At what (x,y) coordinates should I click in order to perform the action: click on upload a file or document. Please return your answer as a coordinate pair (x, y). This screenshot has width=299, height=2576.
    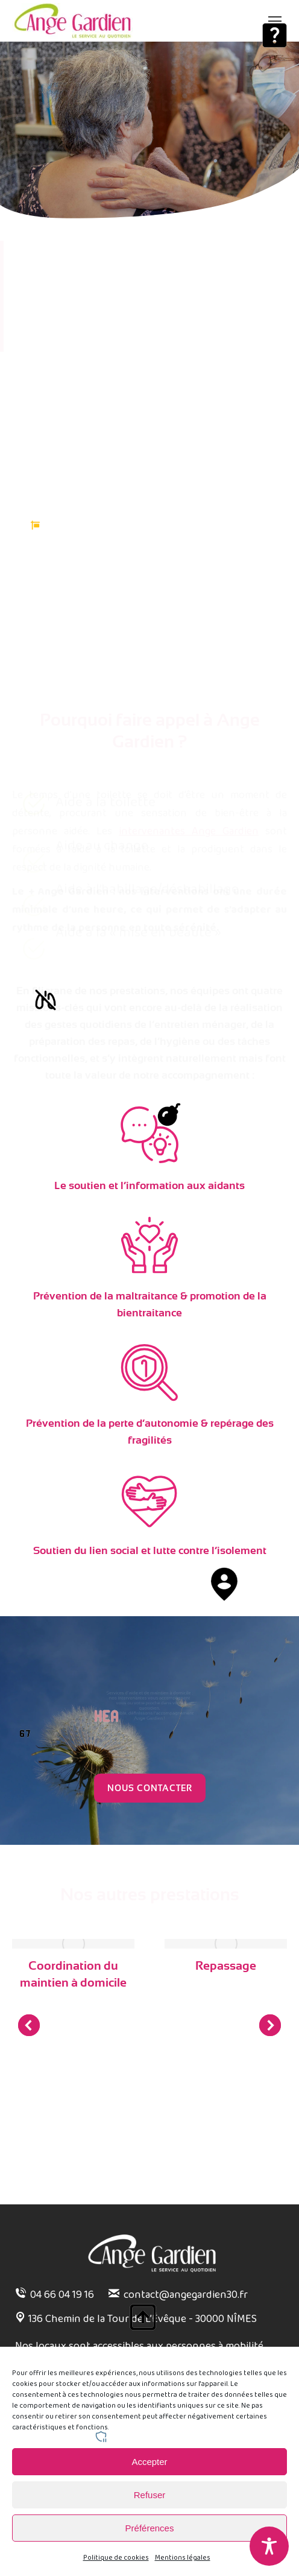
    Looking at the image, I should click on (143, 2317).